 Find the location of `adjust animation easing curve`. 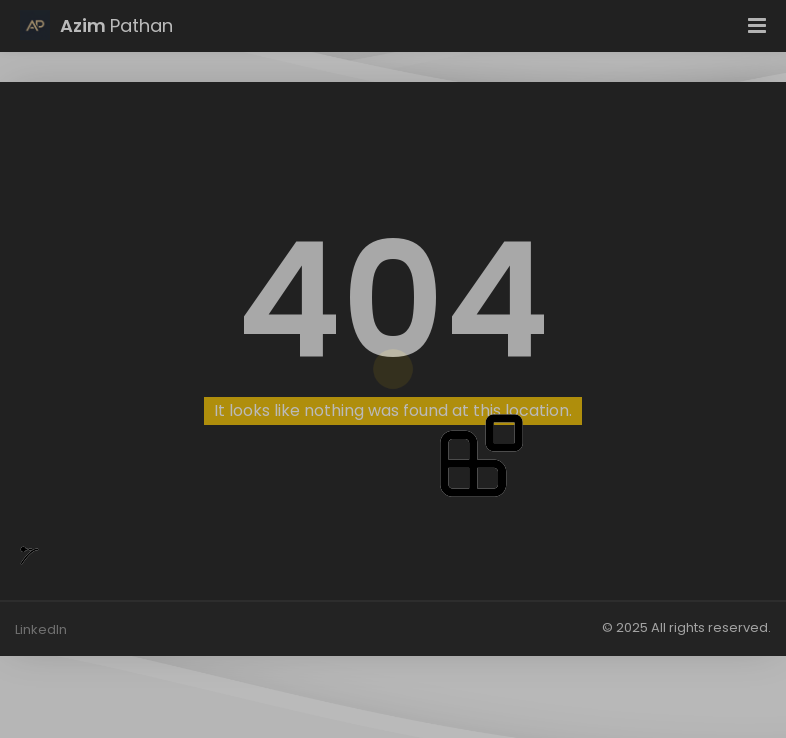

adjust animation easing curve is located at coordinates (29, 555).